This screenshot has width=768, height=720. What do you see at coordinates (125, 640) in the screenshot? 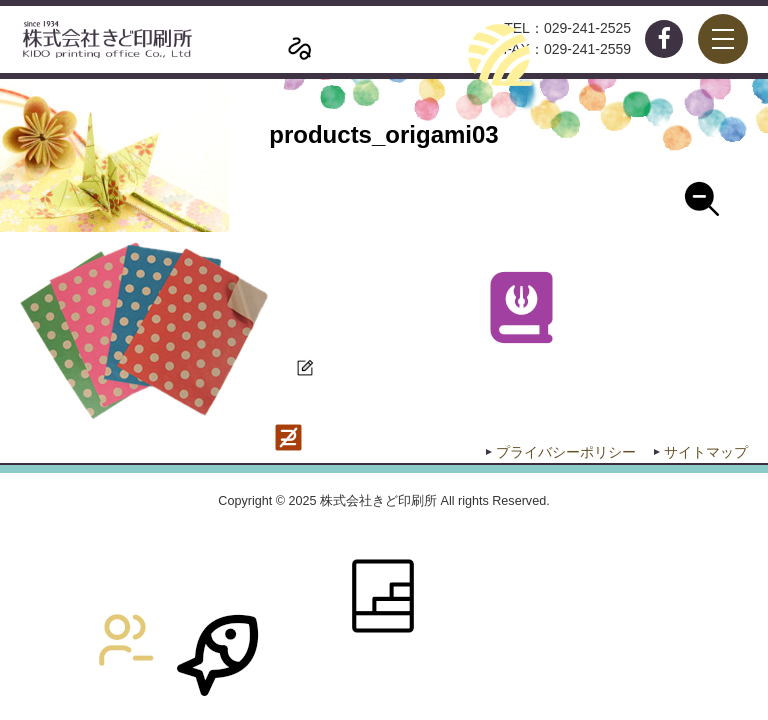
I see `remove a member from the group` at bounding box center [125, 640].